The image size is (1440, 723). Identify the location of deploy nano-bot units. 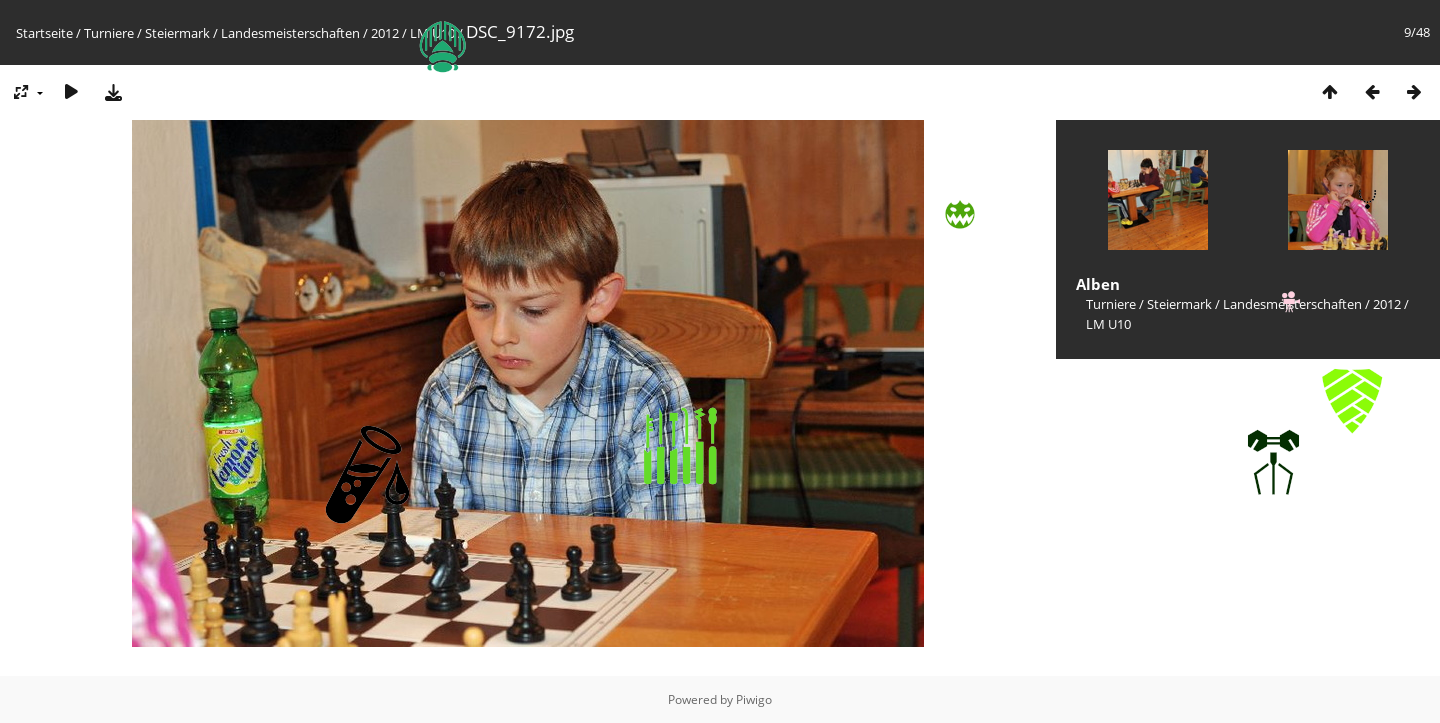
(1273, 462).